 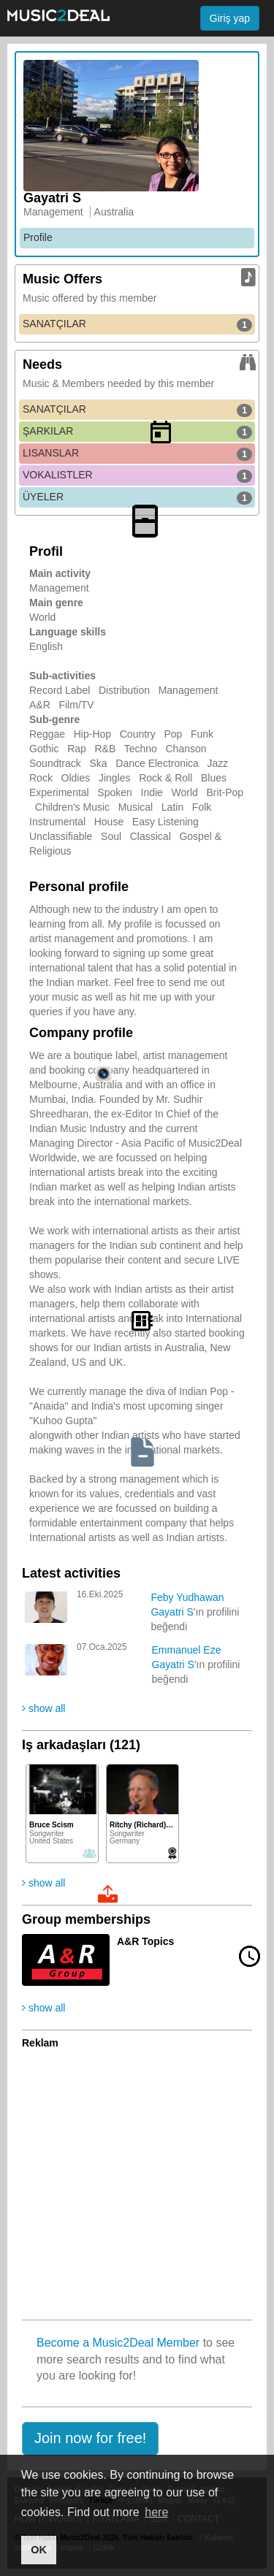 What do you see at coordinates (142, 1452) in the screenshot?
I see `remove content from a document` at bounding box center [142, 1452].